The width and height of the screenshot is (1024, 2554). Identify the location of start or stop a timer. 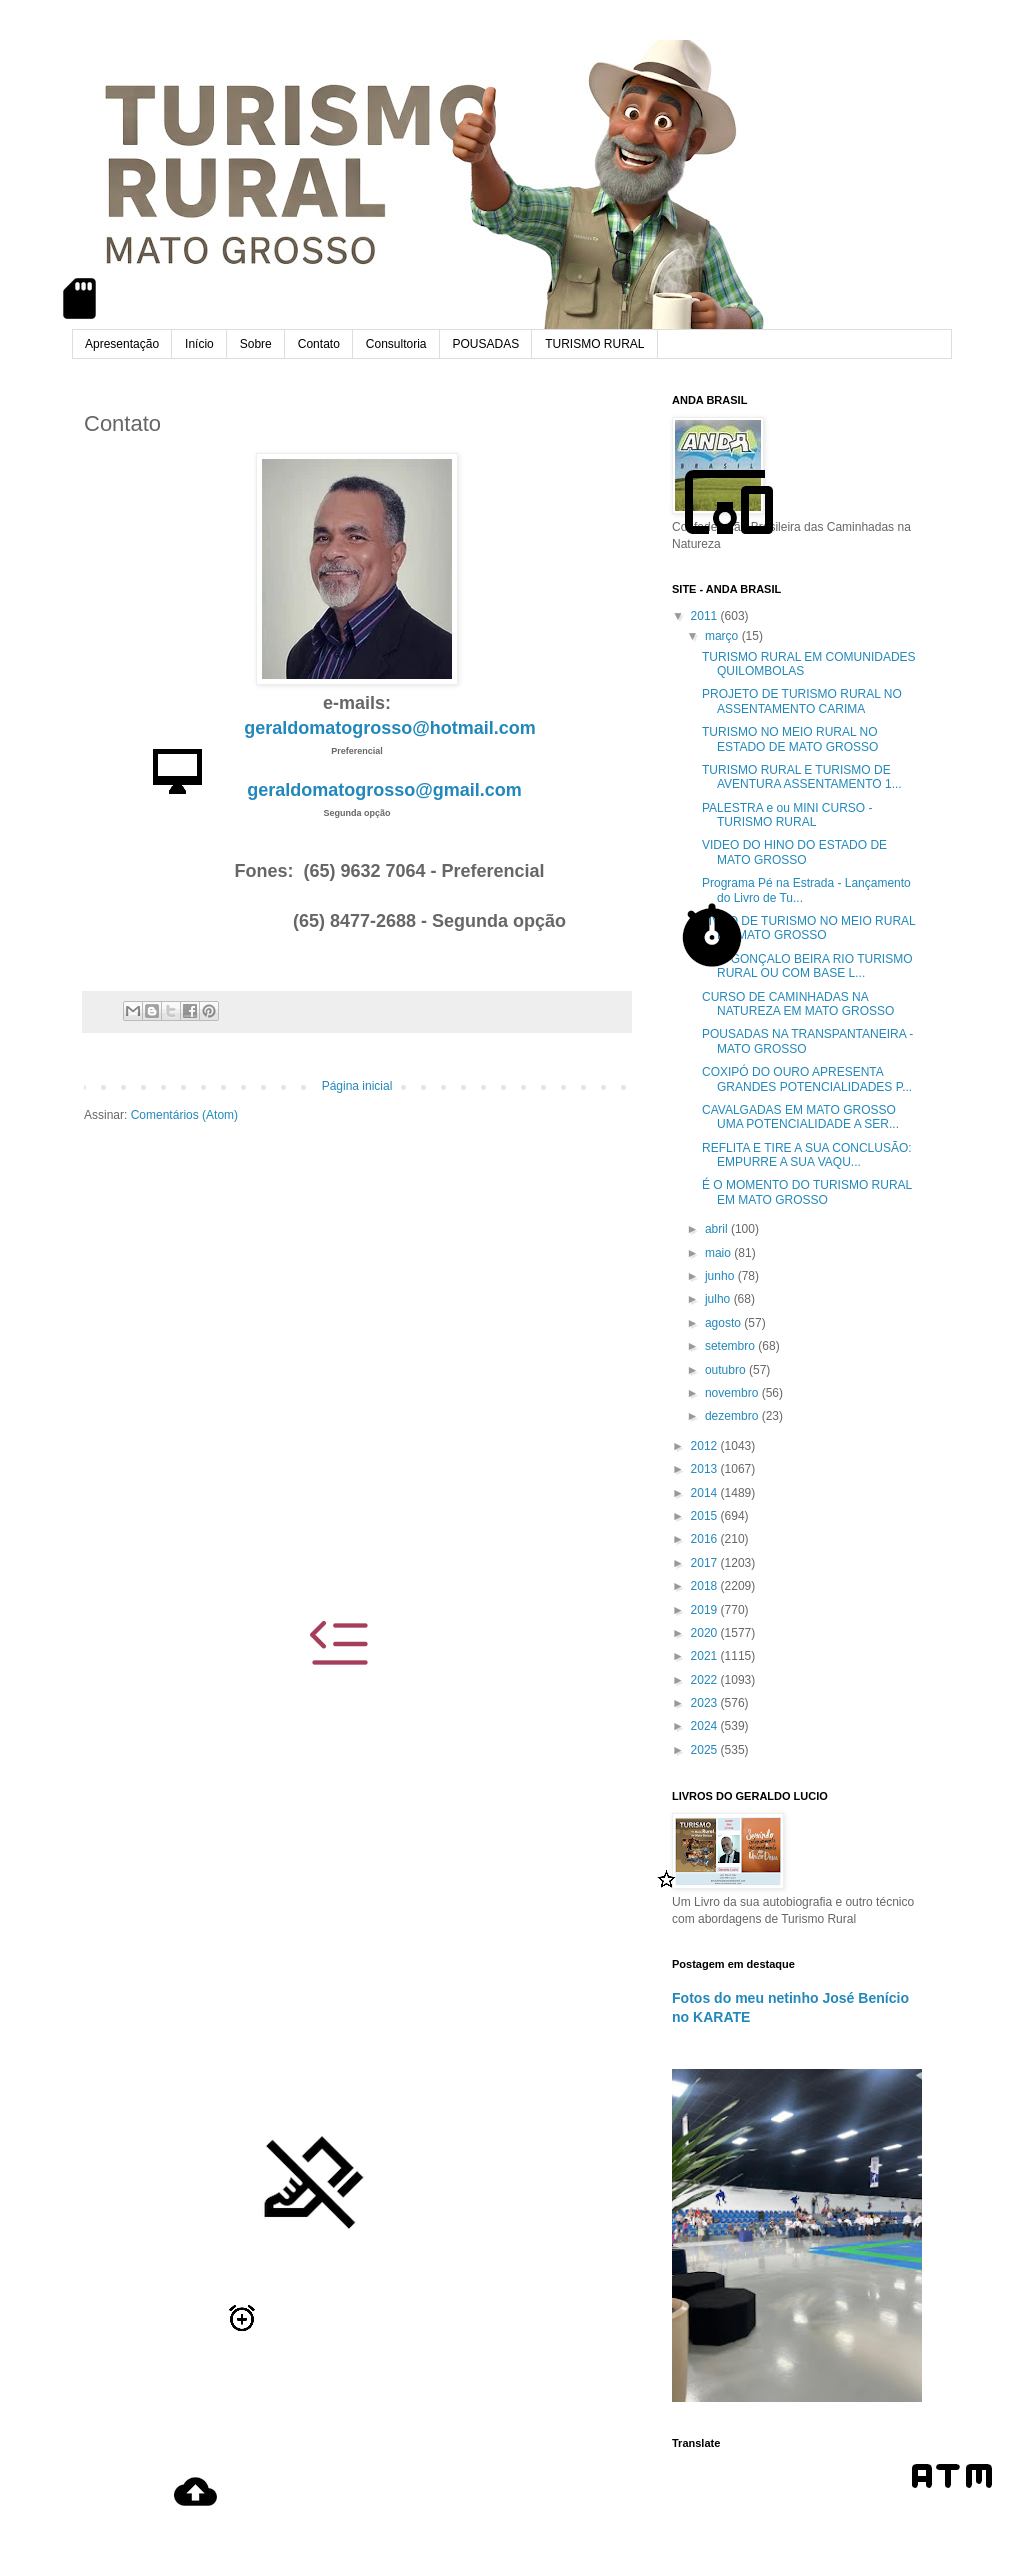
(712, 935).